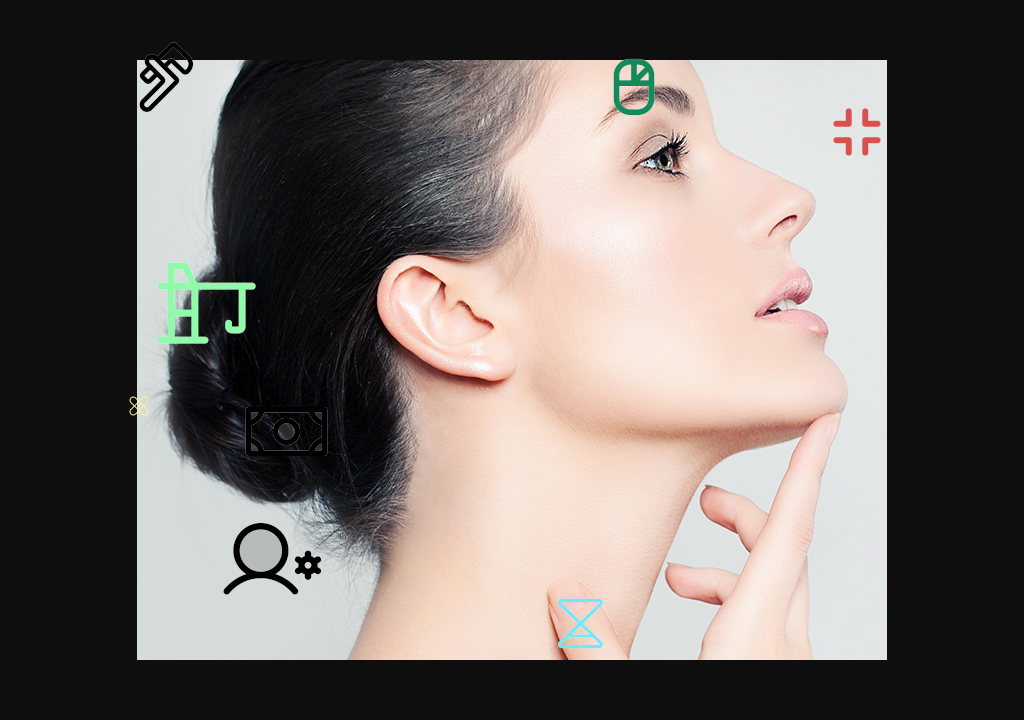 The height and width of the screenshot is (720, 1024). What do you see at coordinates (163, 77) in the screenshot?
I see `access plumbing or maintenance tools` at bounding box center [163, 77].